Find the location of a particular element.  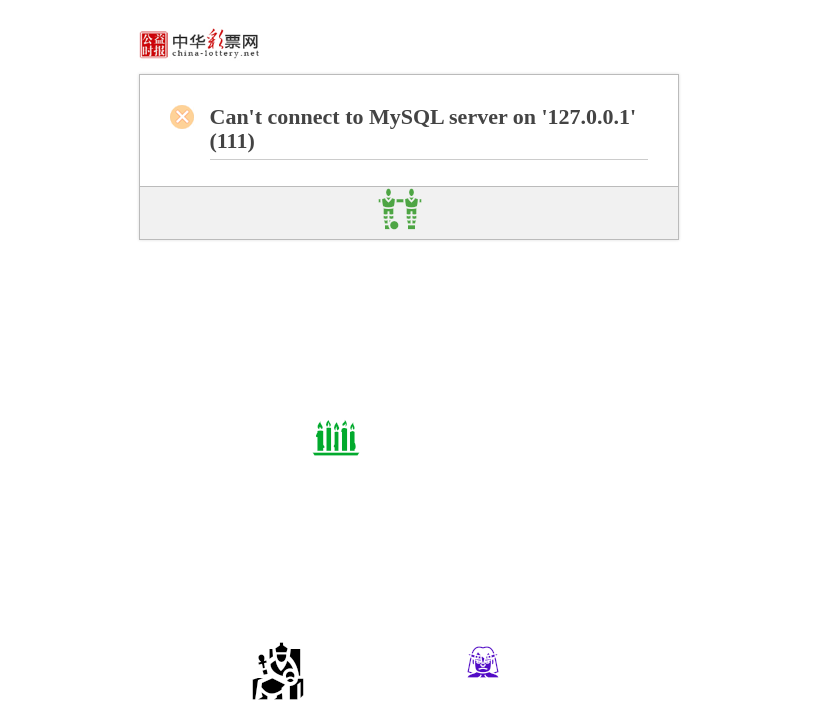

the emperor tarot card is located at coordinates (278, 671).